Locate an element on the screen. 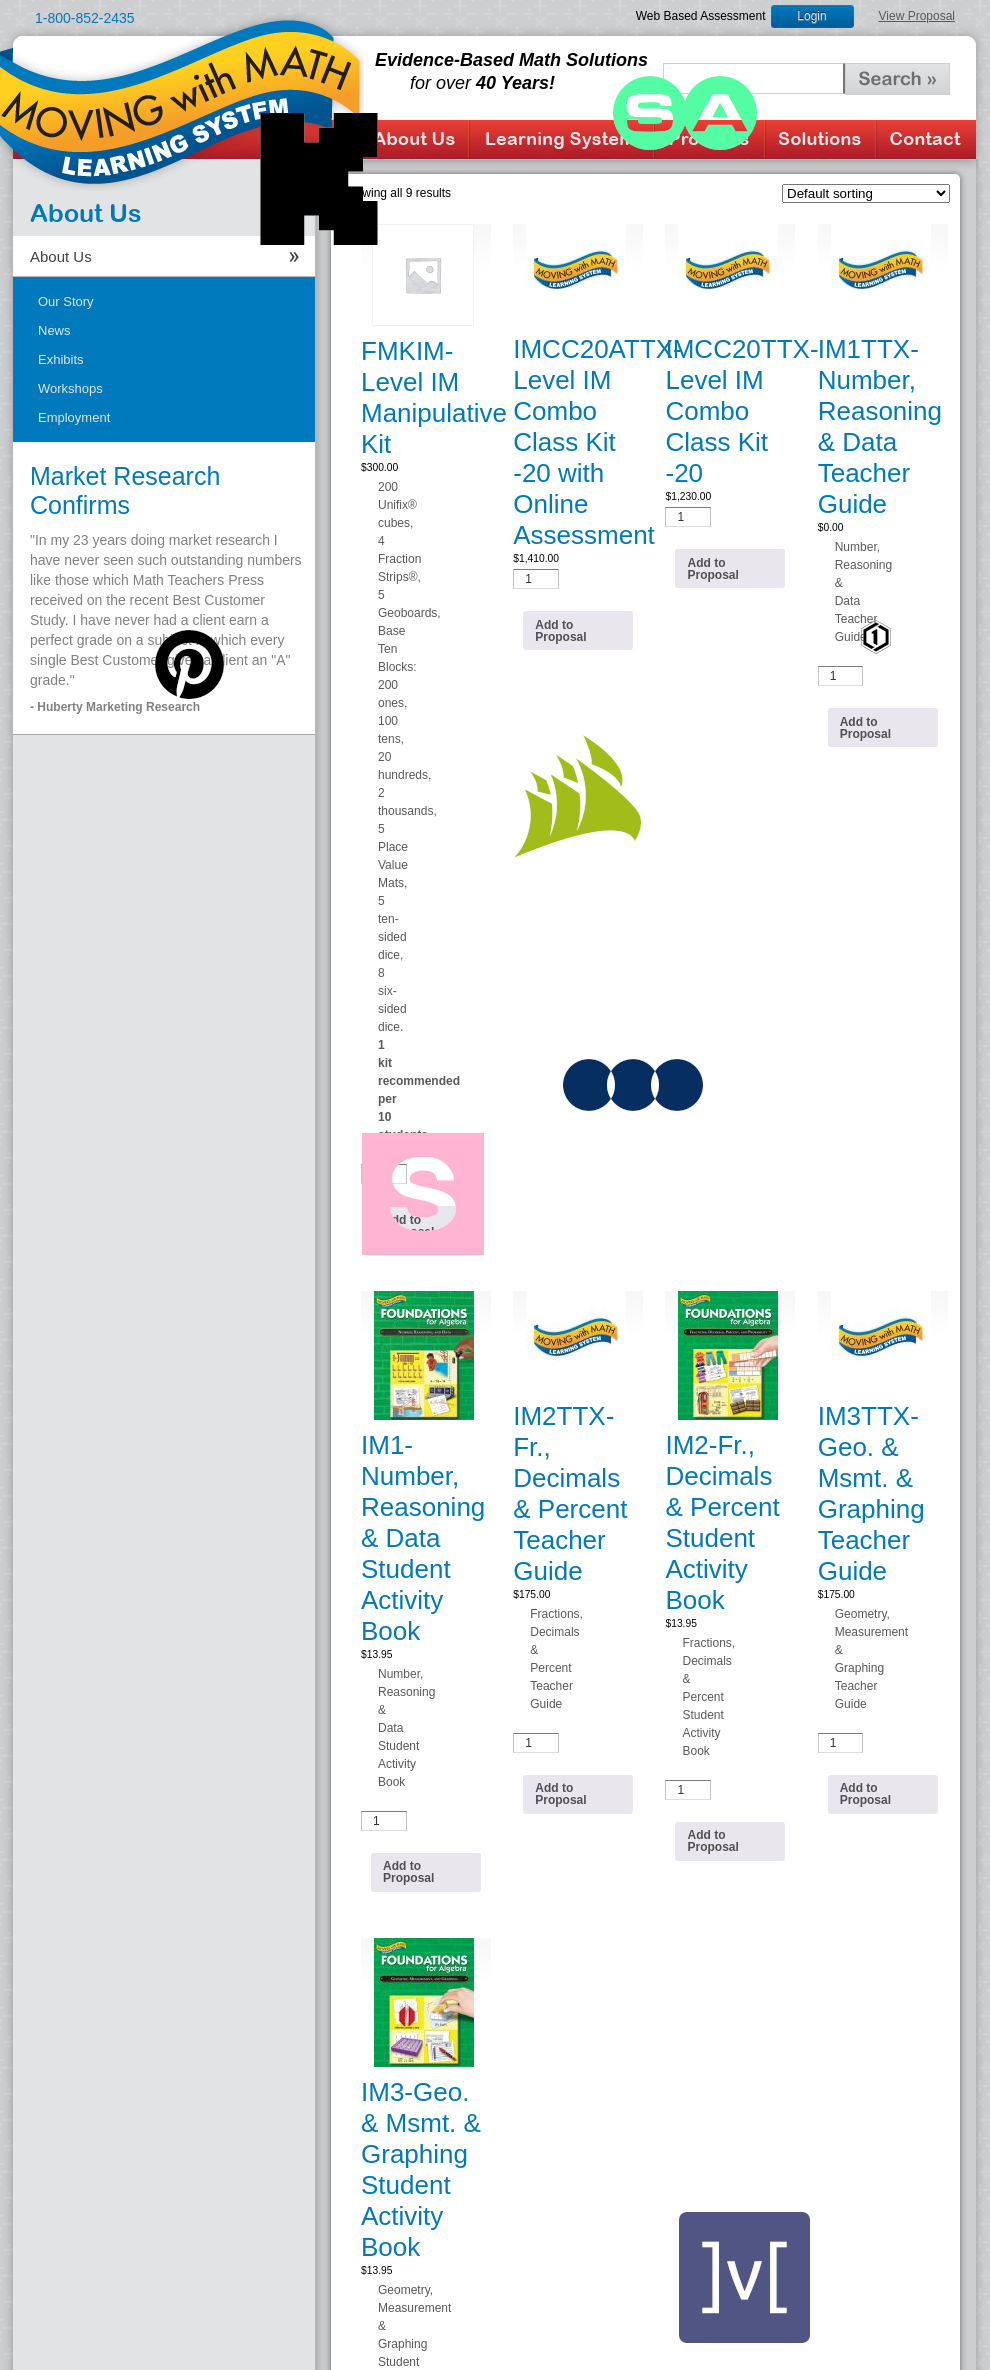 The width and height of the screenshot is (990, 2370). open the Letterboxd app is located at coordinates (633, 1085).